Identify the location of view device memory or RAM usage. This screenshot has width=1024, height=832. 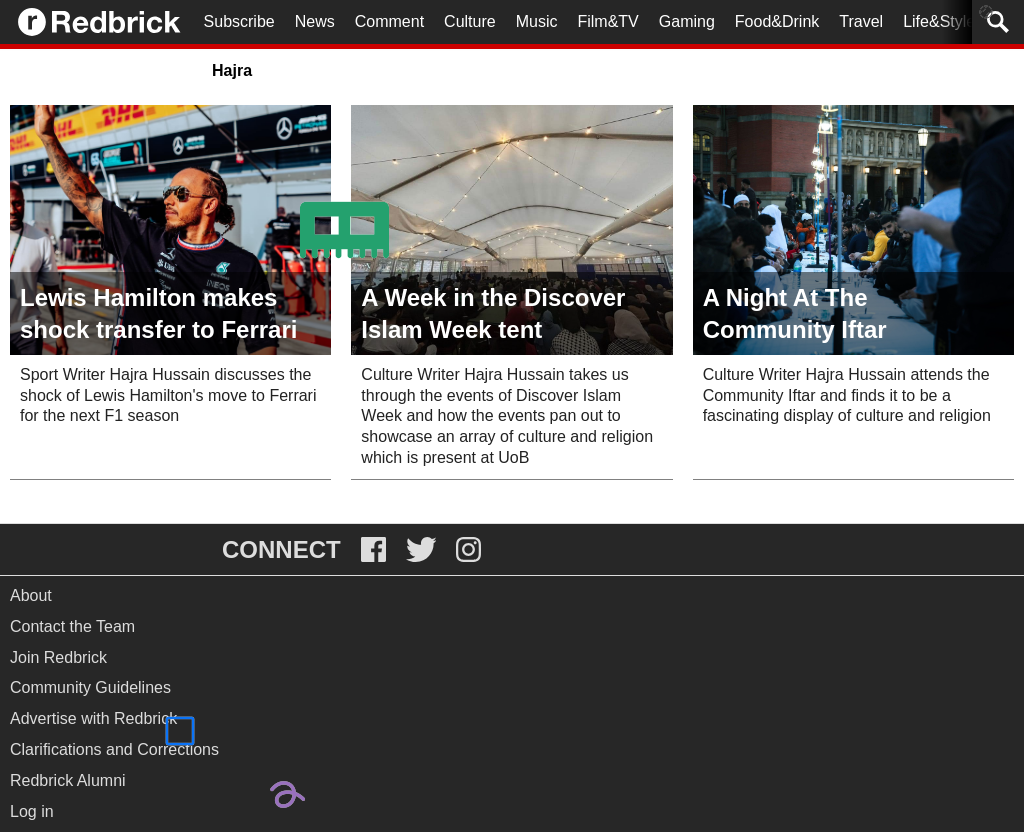
(344, 228).